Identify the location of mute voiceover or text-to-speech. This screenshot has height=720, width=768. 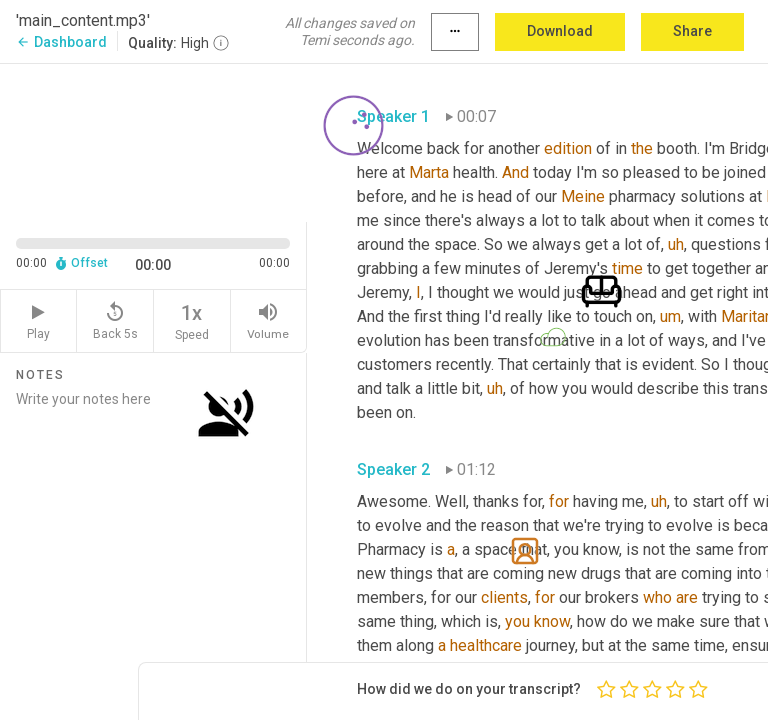
(226, 414).